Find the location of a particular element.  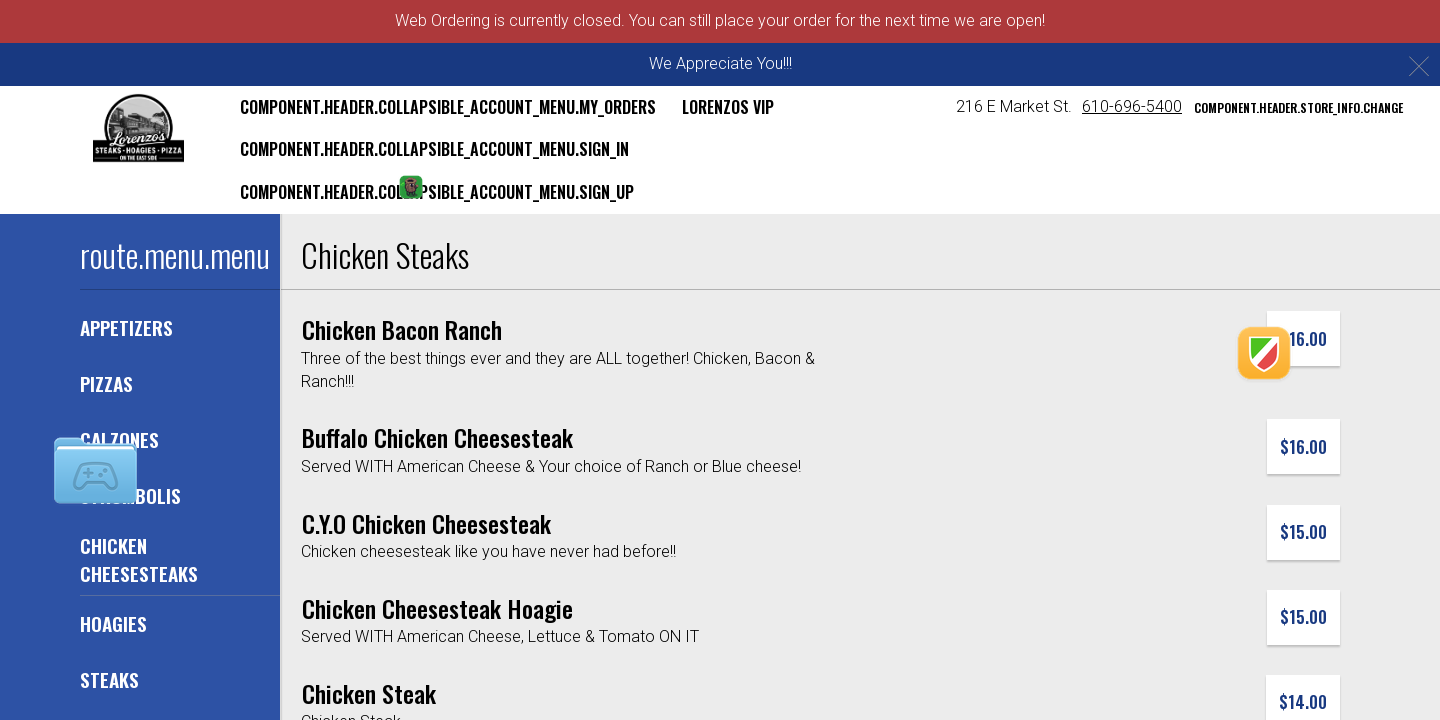

launch ricochlime game app is located at coordinates (411, 187).